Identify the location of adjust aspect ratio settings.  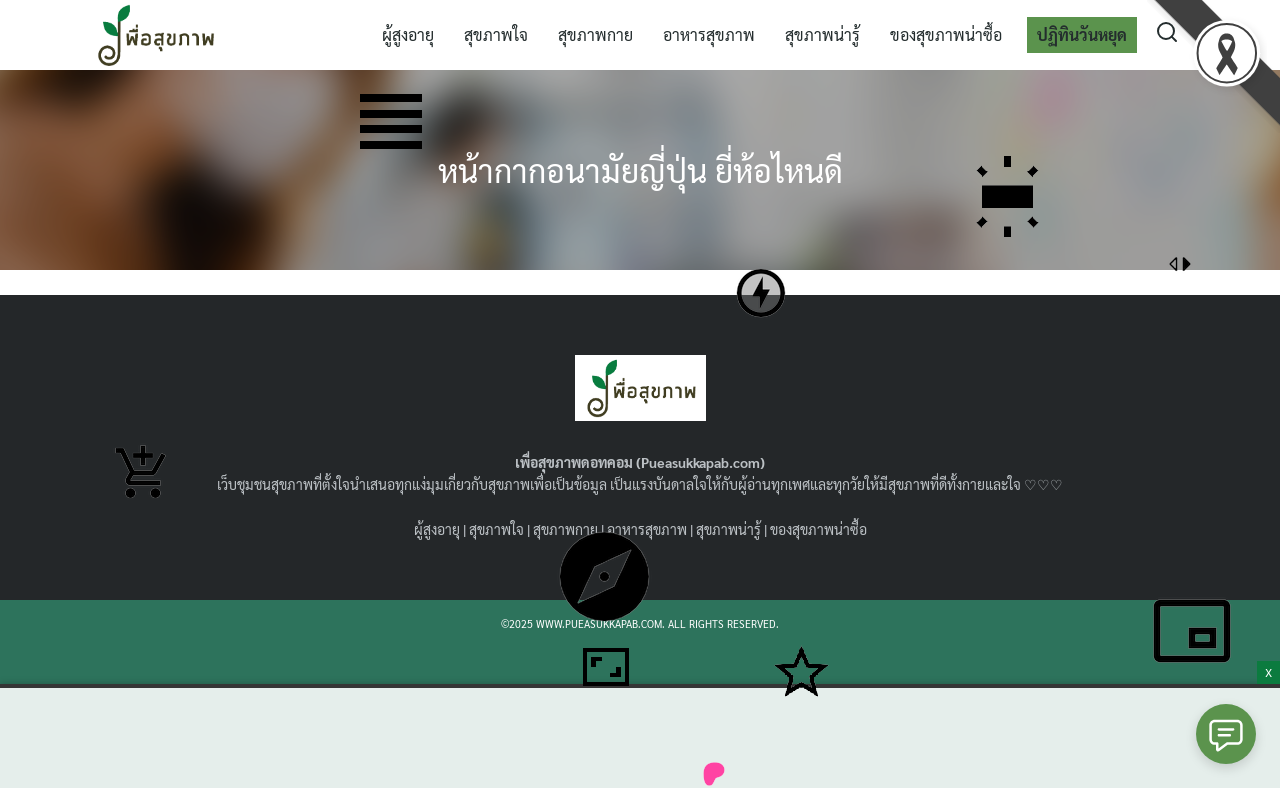
(606, 667).